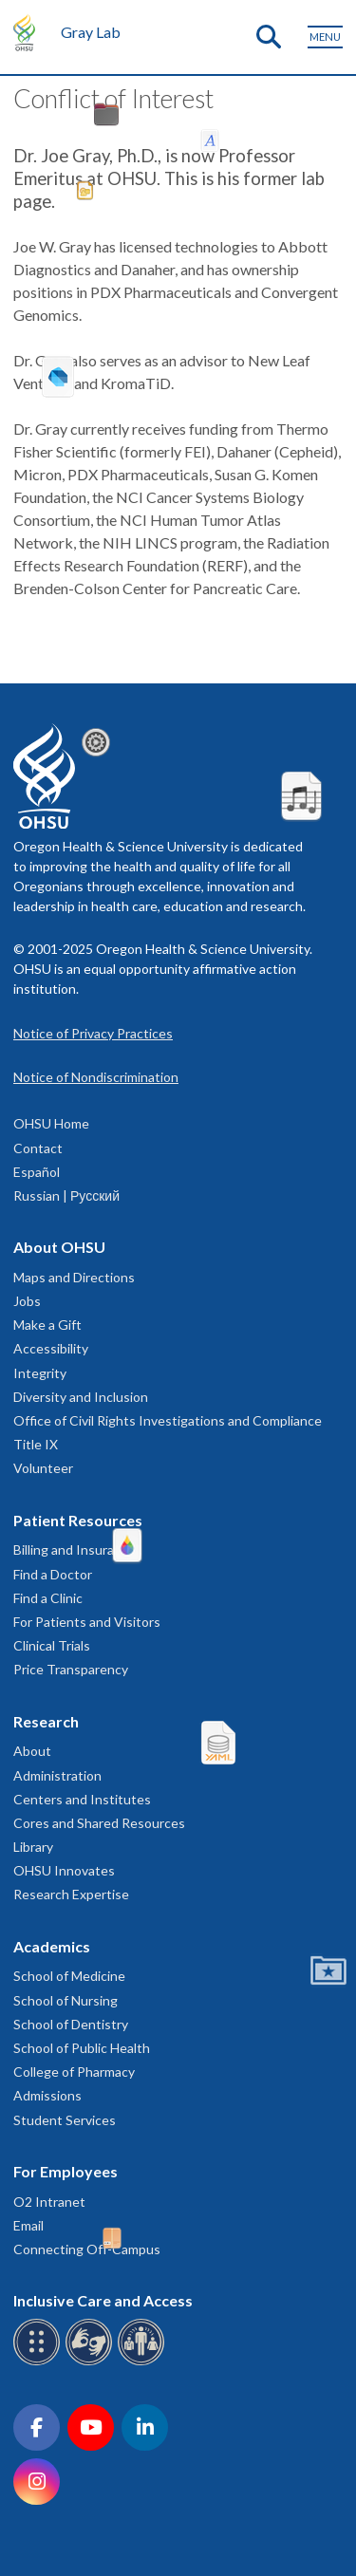 The height and width of the screenshot is (2576, 356). Describe the element at coordinates (218, 1743) in the screenshot. I see `yaml configuration file` at that location.